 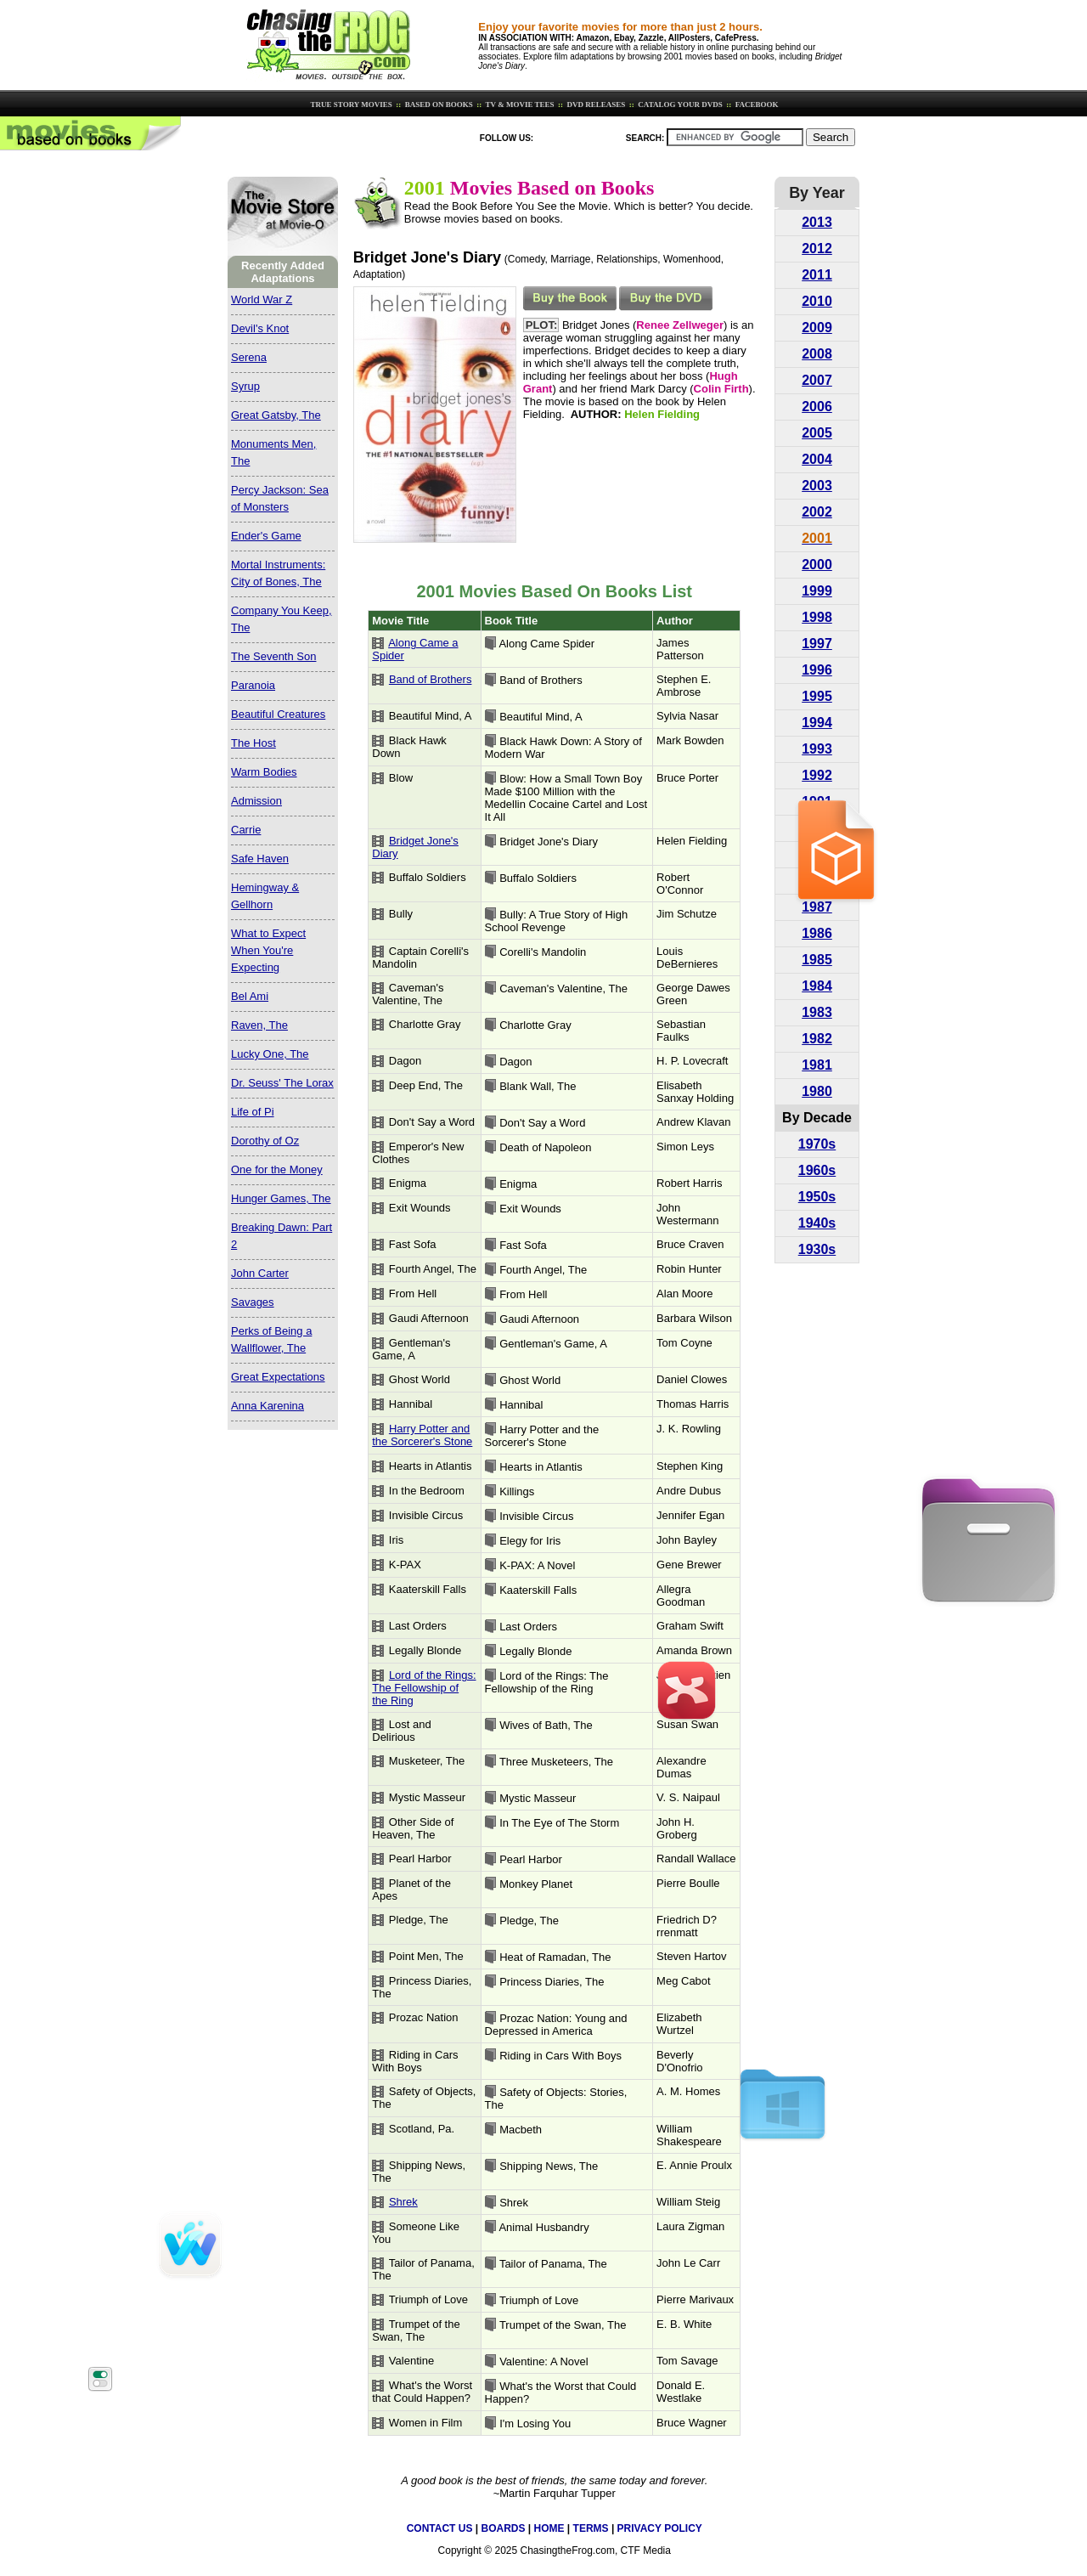 I want to click on open xmind mind mapping application, so click(x=686, y=1690).